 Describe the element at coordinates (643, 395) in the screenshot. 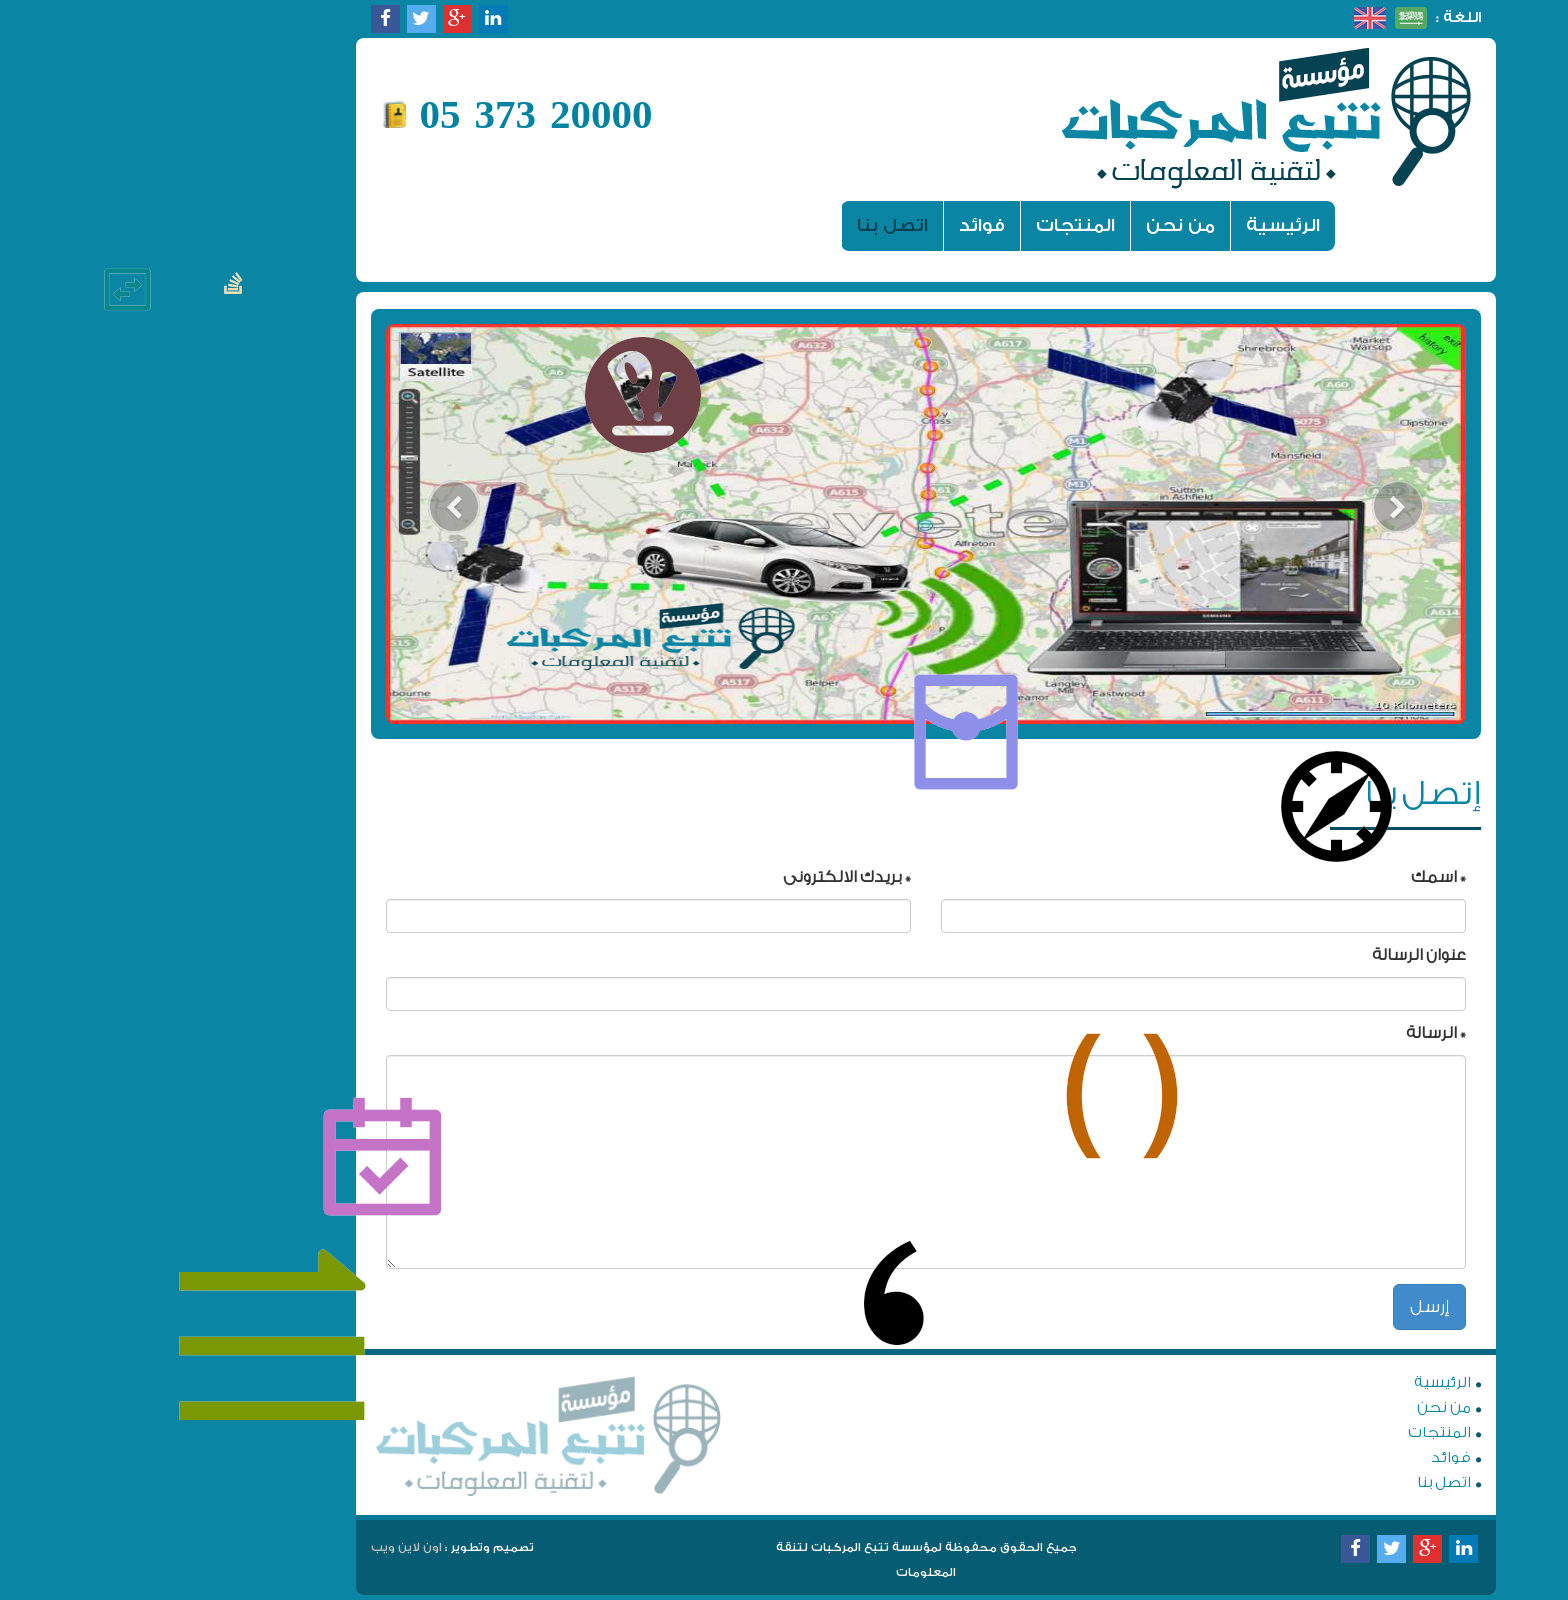

I see `pop!_os linux distribution logo` at that location.